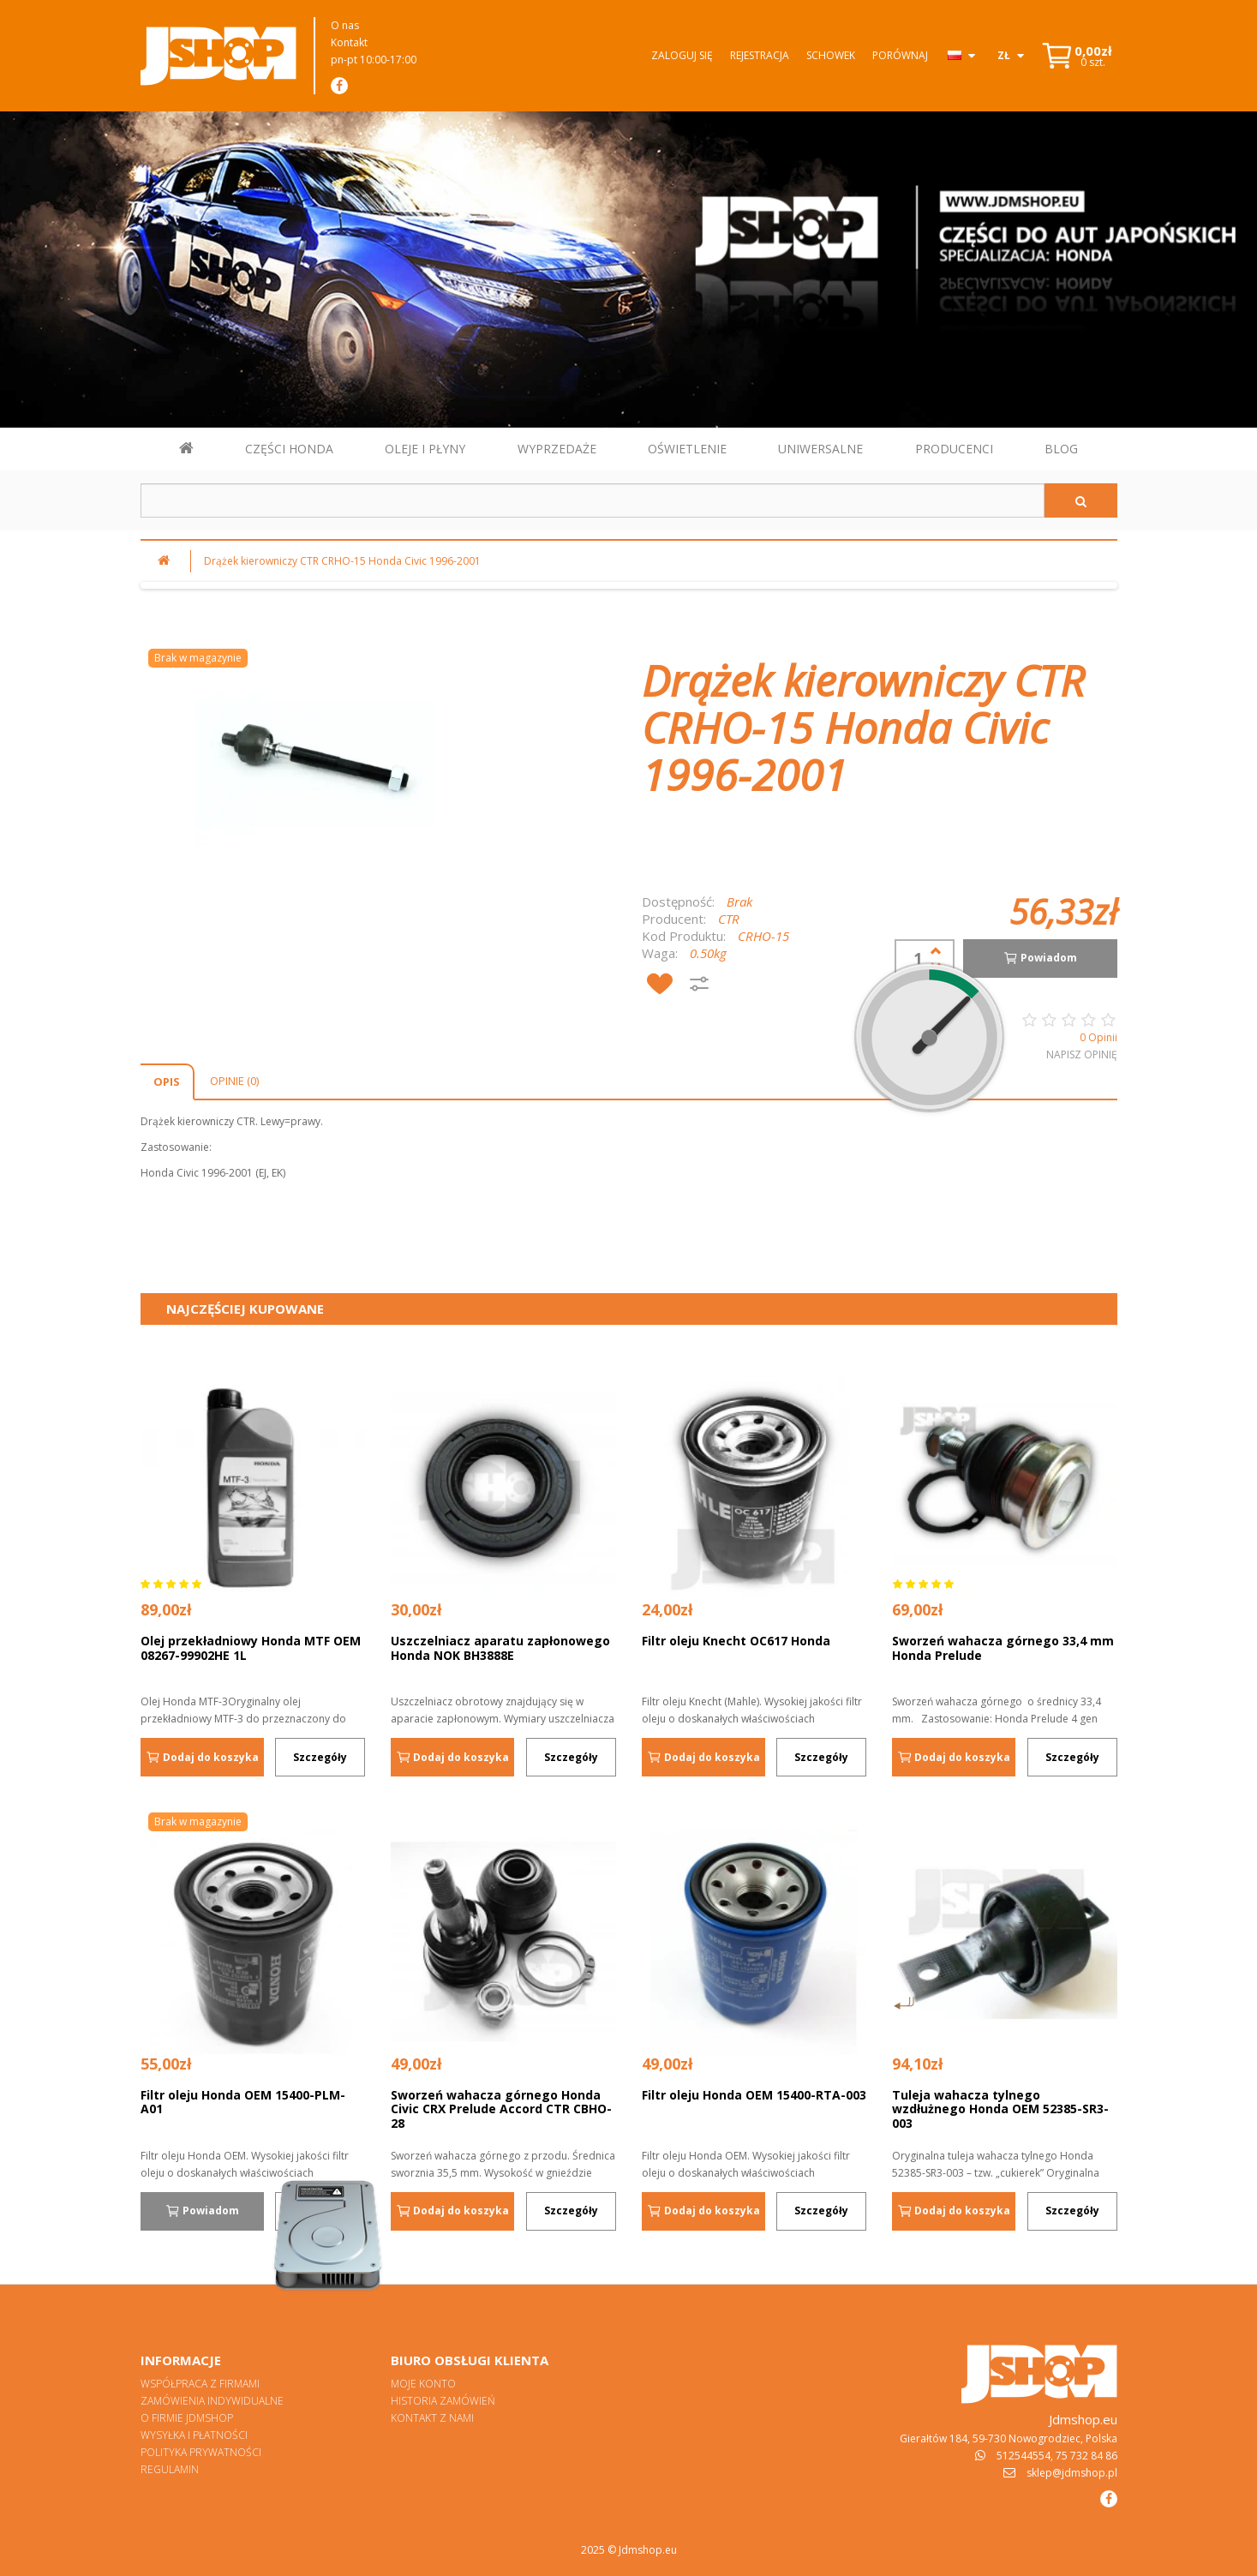 This screenshot has height=2576, width=1257. I want to click on open sysprof system profiler, so click(929, 1037).